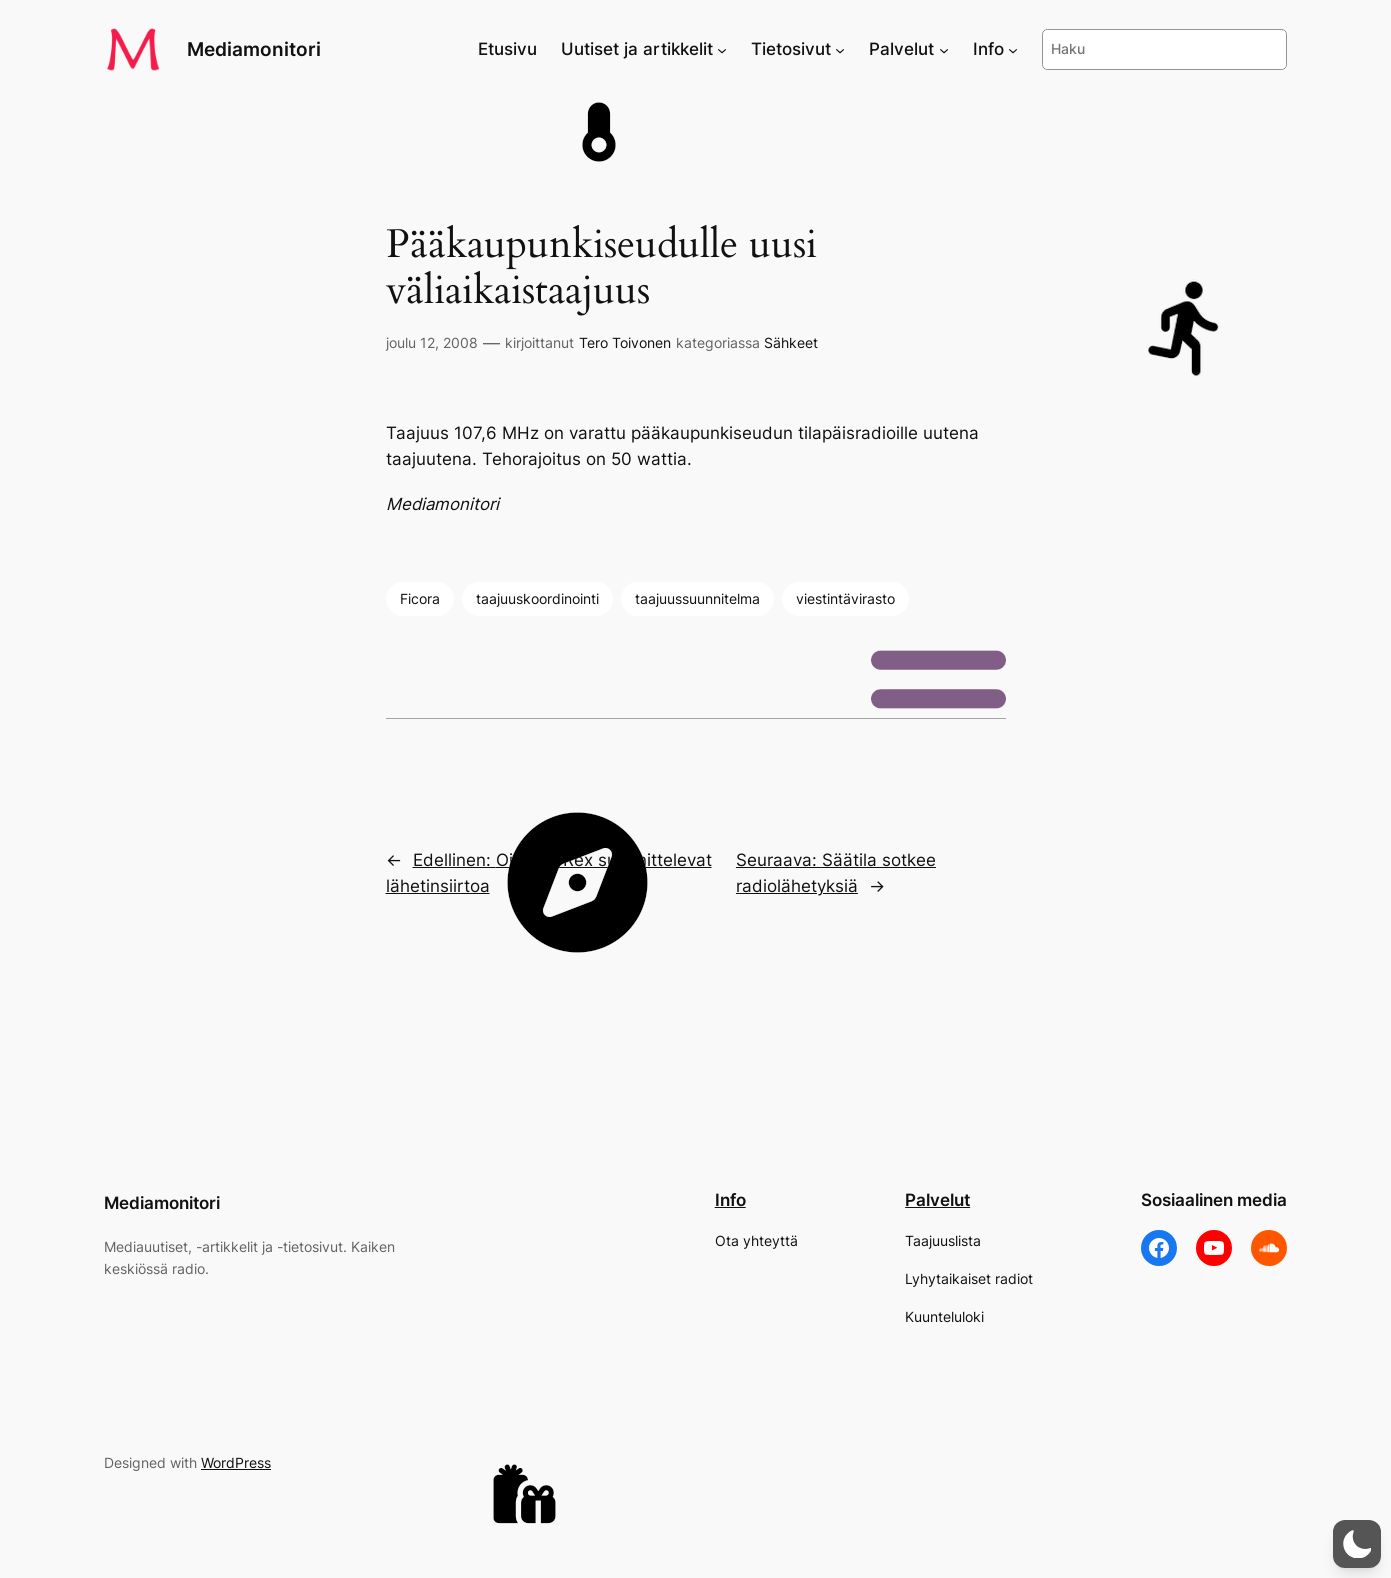 This screenshot has width=1391, height=1578. I want to click on drag to reorder or rearrange items, so click(938, 679).